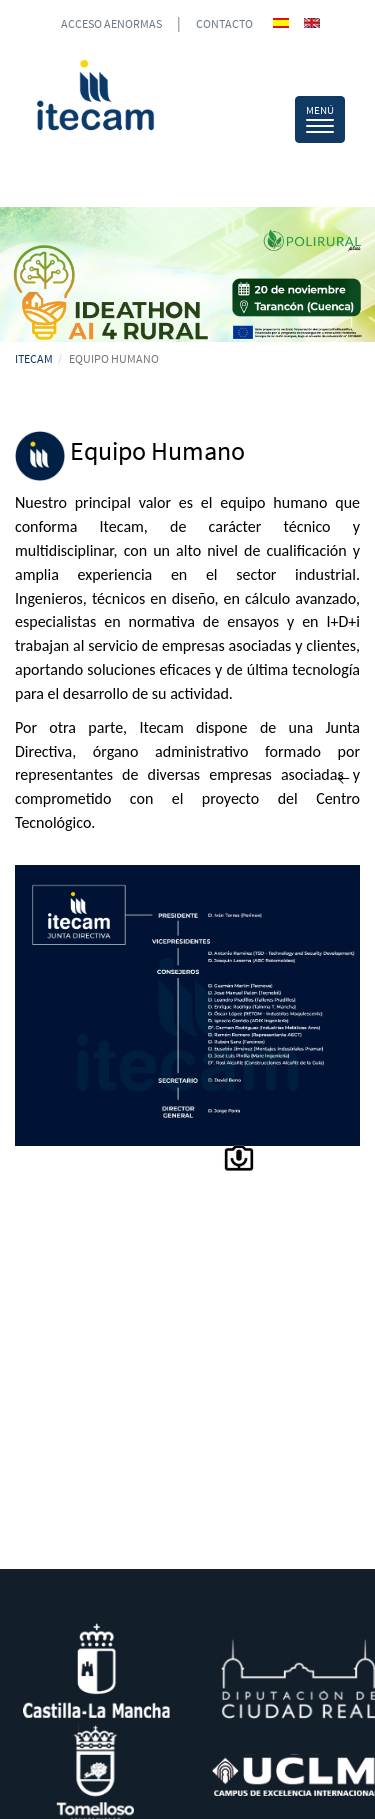 This screenshot has width=375, height=1819. Describe the element at coordinates (239, 1158) in the screenshot. I see `manage camera and microphone permissions` at that location.